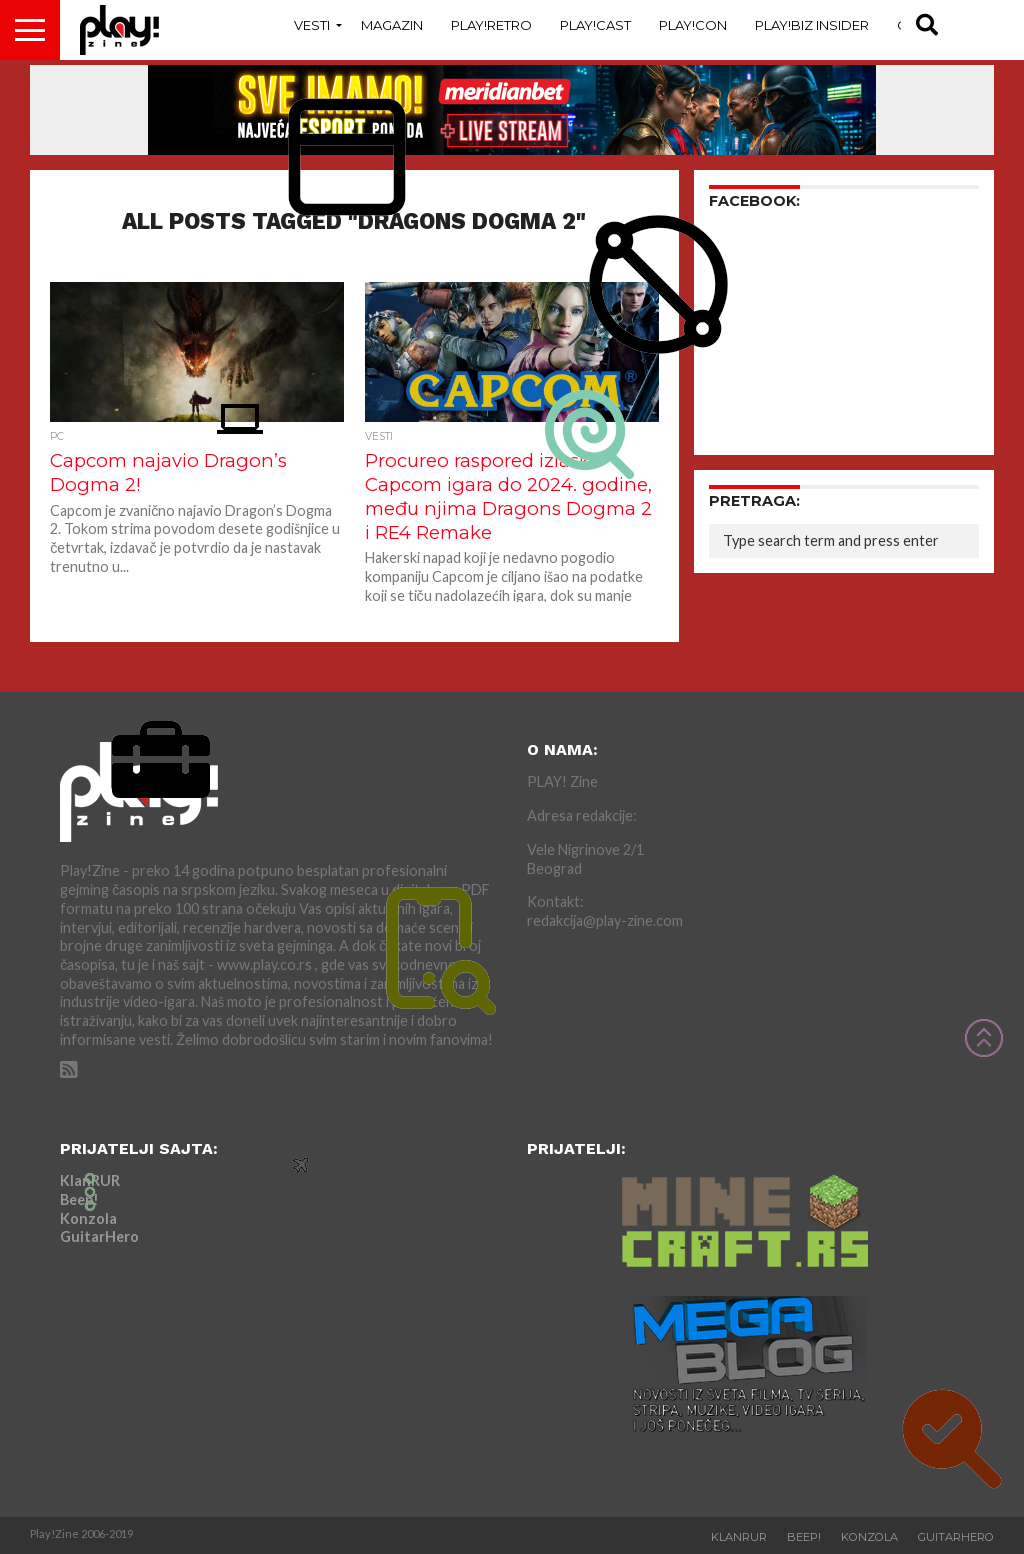 This screenshot has height=1554, width=1024. What do you see at coordinates (984, 1038) in the screenshot?
I see `scroll to top of page` at bounding box center [984, 1038].